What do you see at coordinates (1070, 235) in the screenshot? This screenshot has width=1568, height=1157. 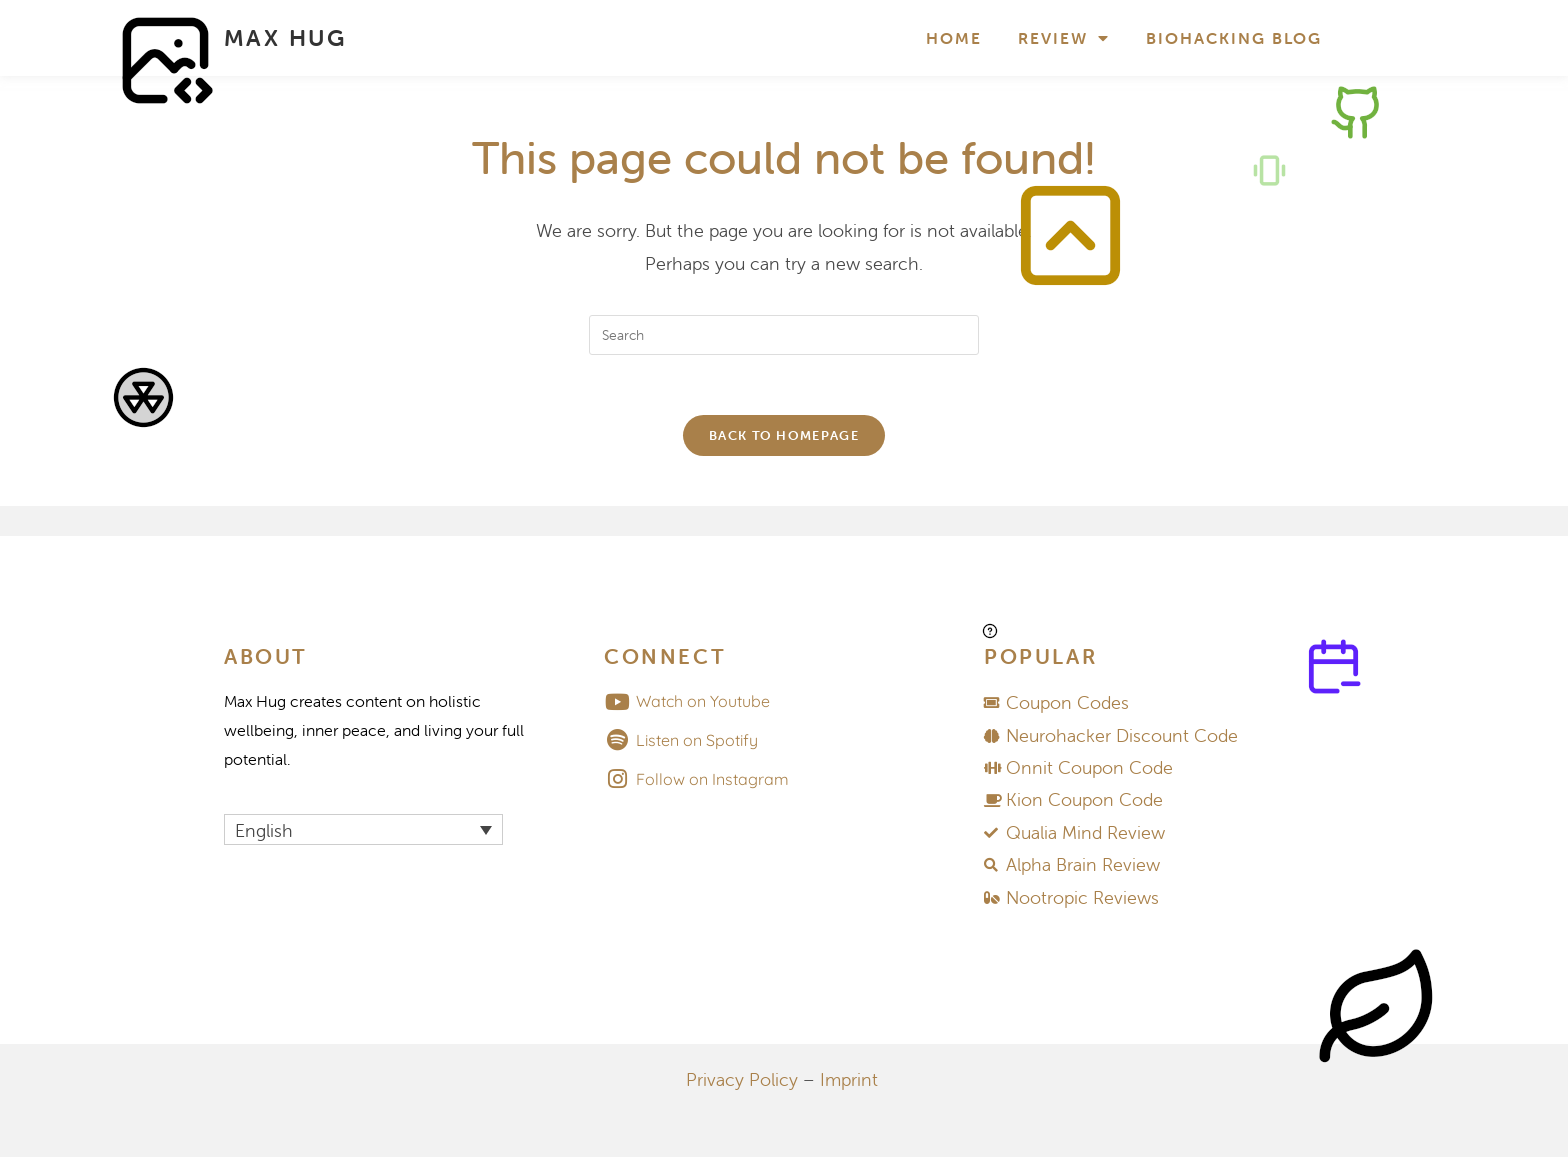 I see `collapse or minimize a section` at bounding box center [1070, 235].